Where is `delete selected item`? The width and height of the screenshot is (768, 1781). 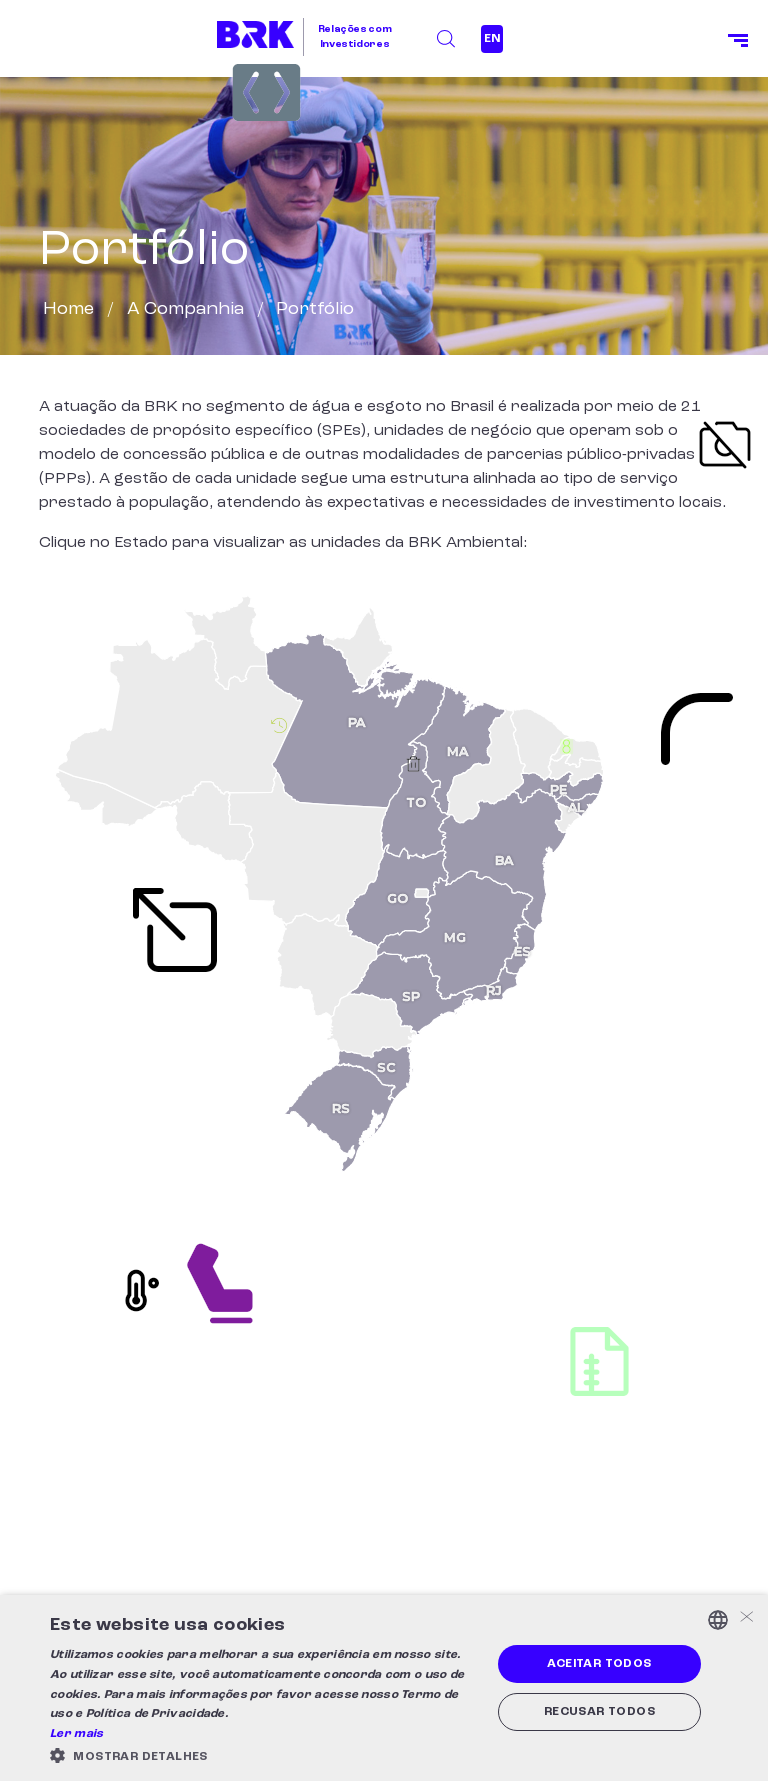
delete selected item is located at coordinates (413, 764).